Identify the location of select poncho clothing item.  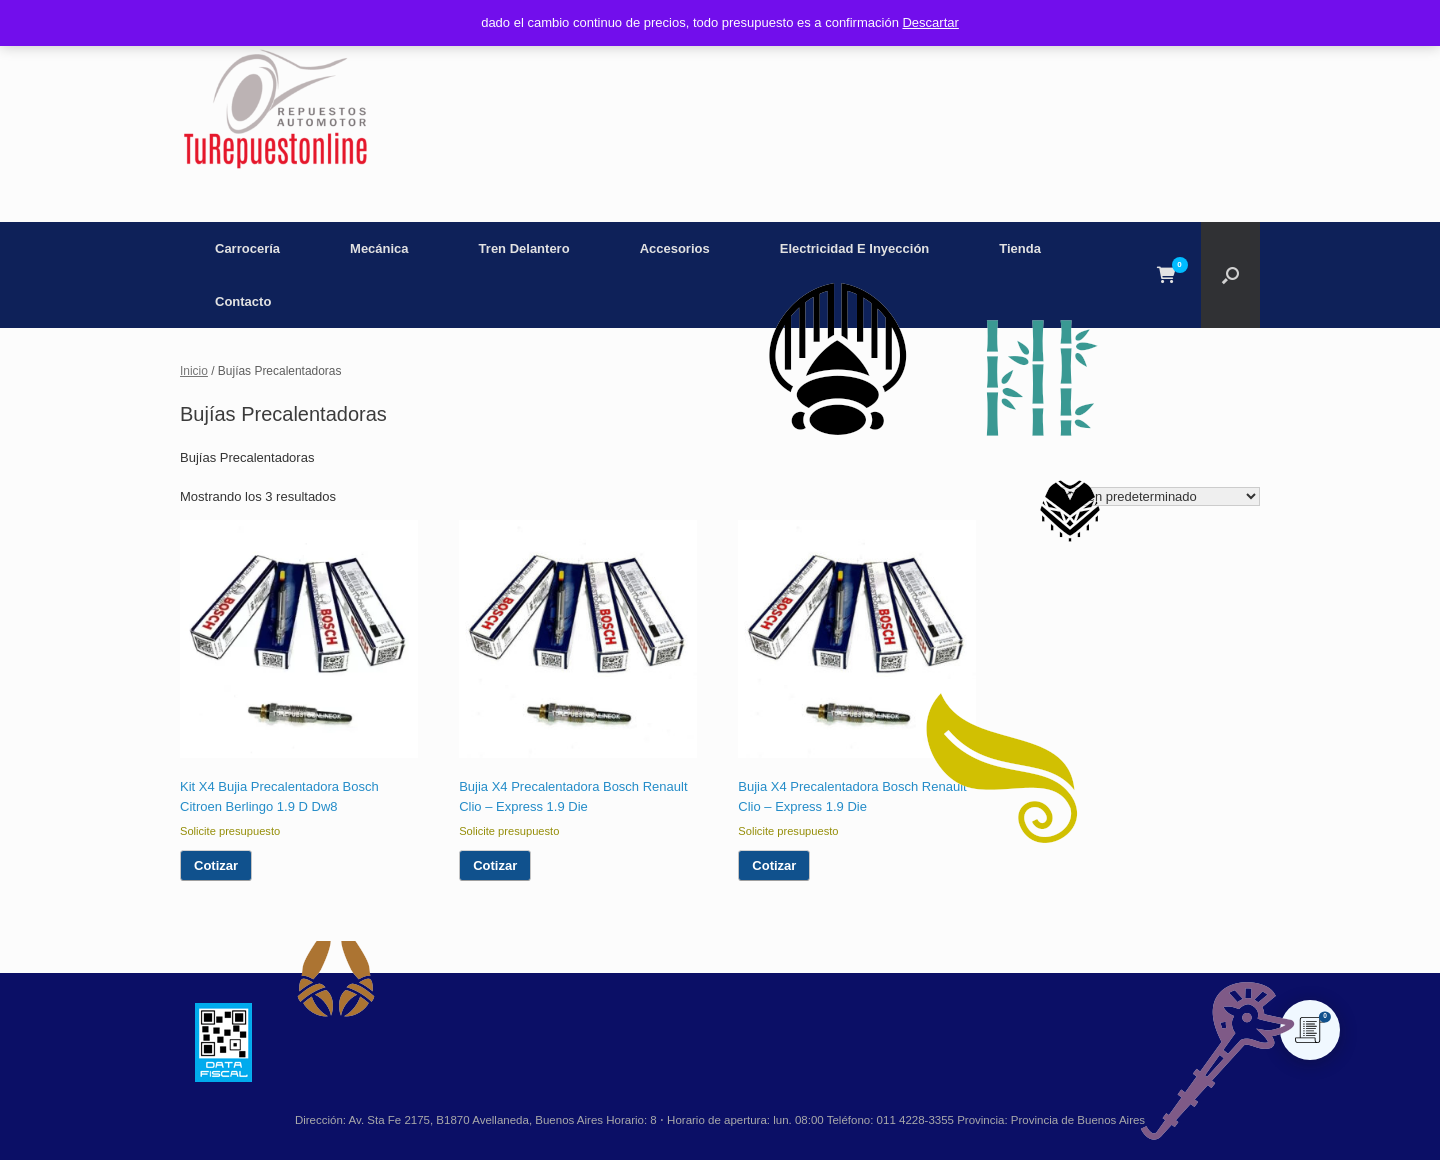
(1070, 511).